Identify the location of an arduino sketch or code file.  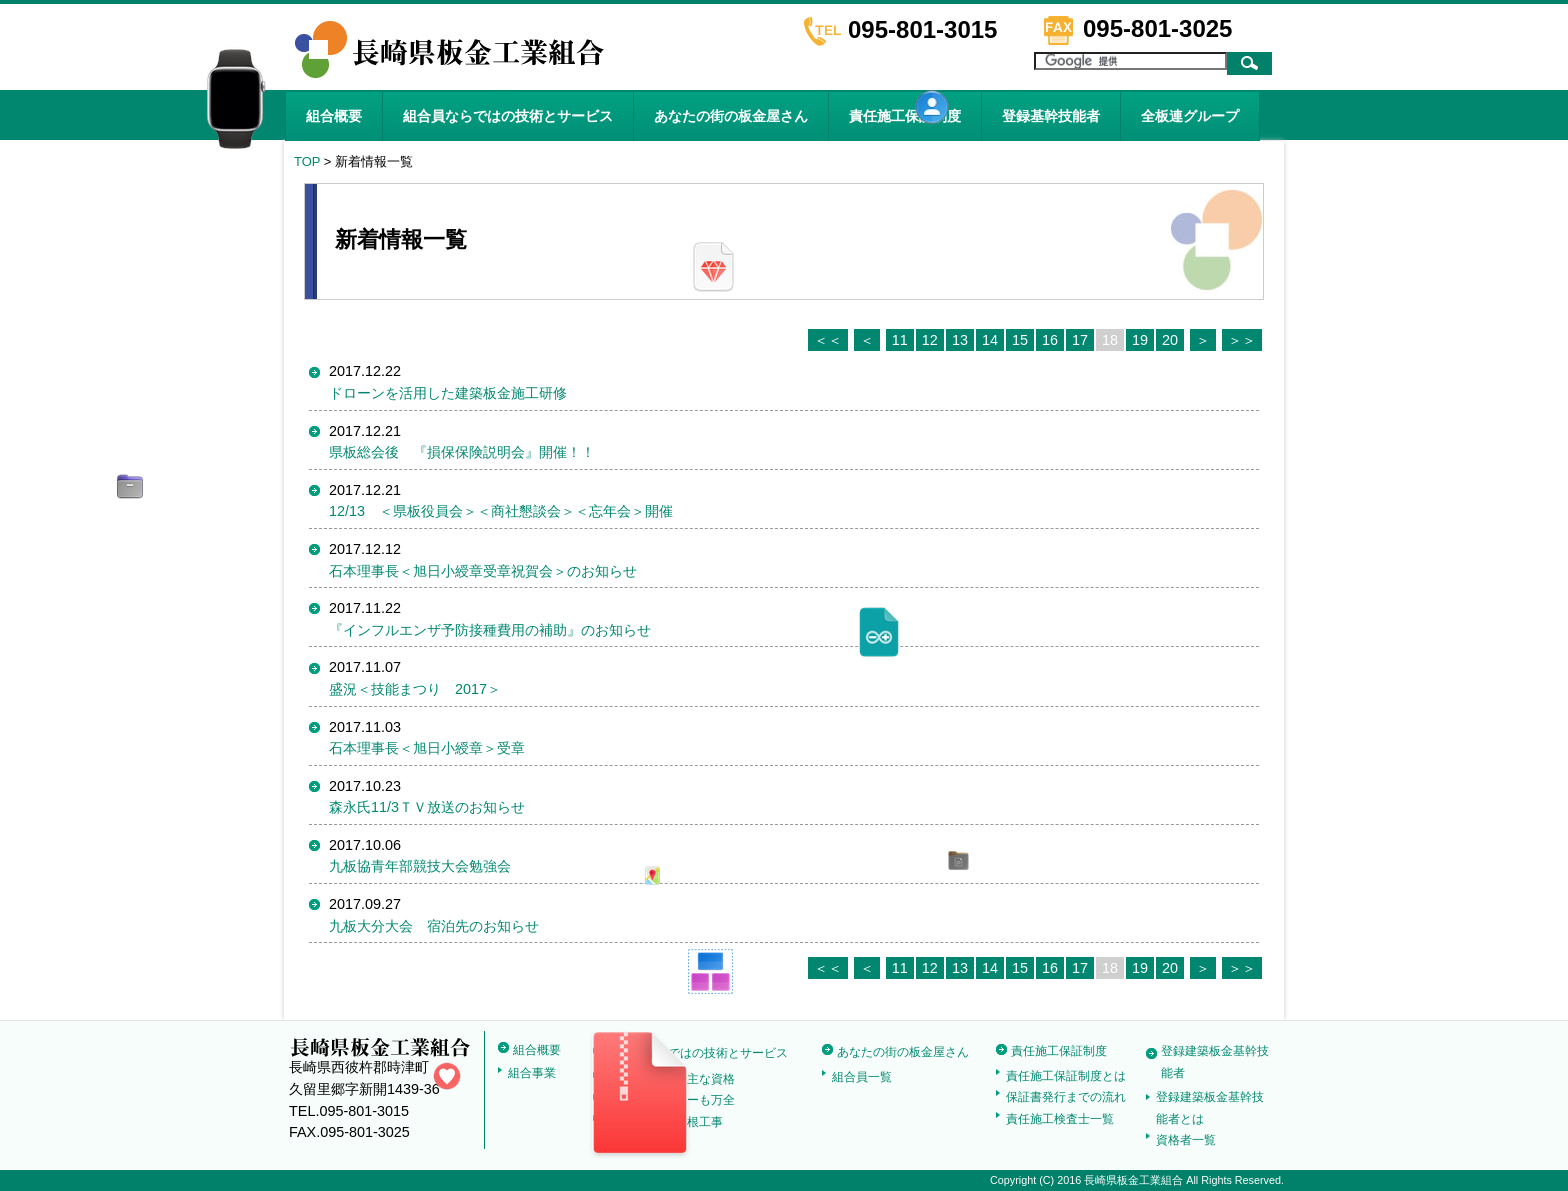
(879, 632).